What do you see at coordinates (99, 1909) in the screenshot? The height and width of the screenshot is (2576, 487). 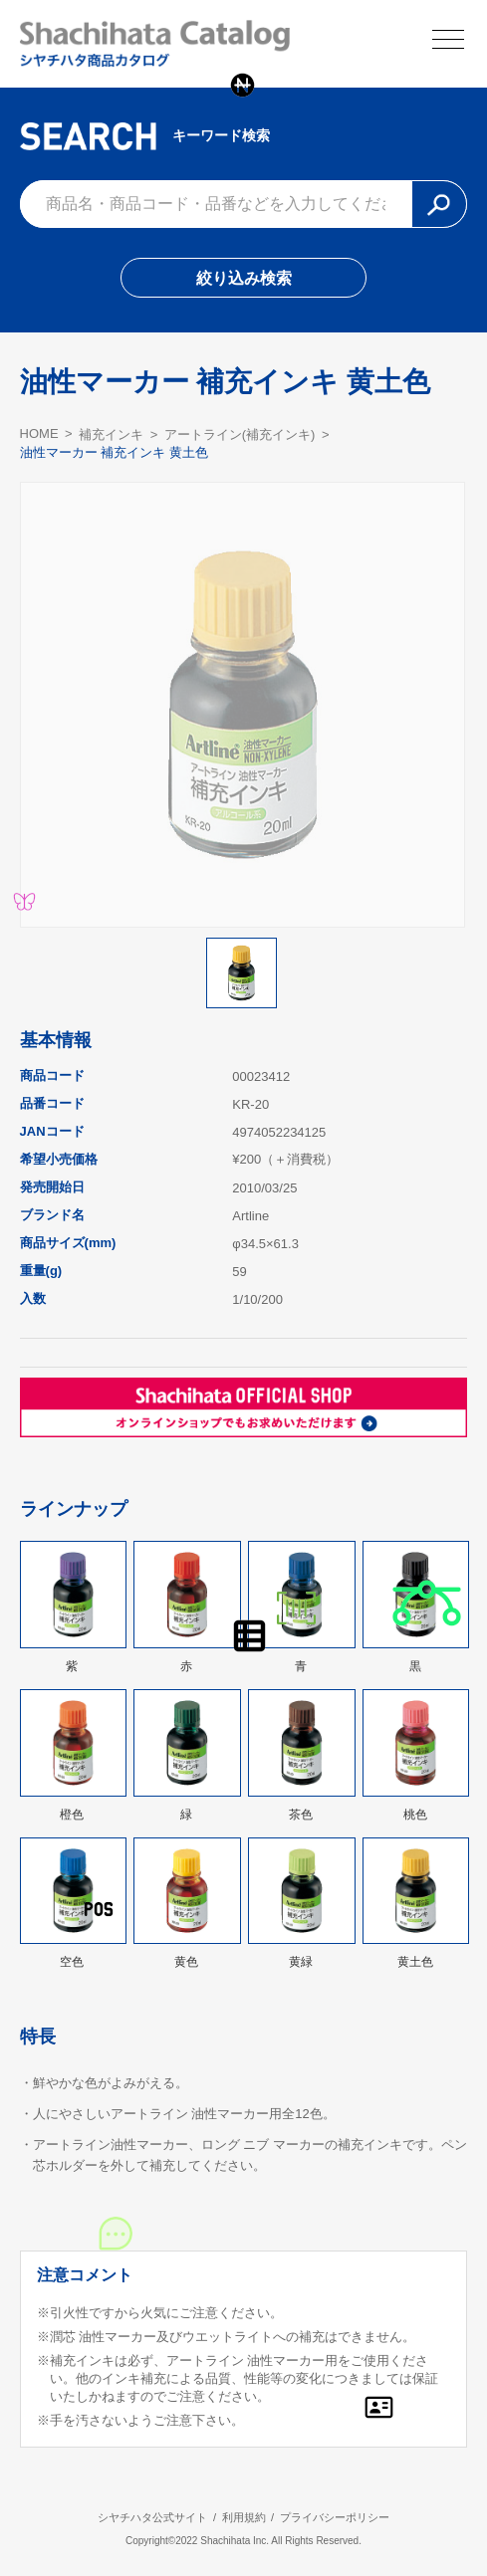 I see `indicates an HTTP POST request method` at bounding box center [99, 1909].